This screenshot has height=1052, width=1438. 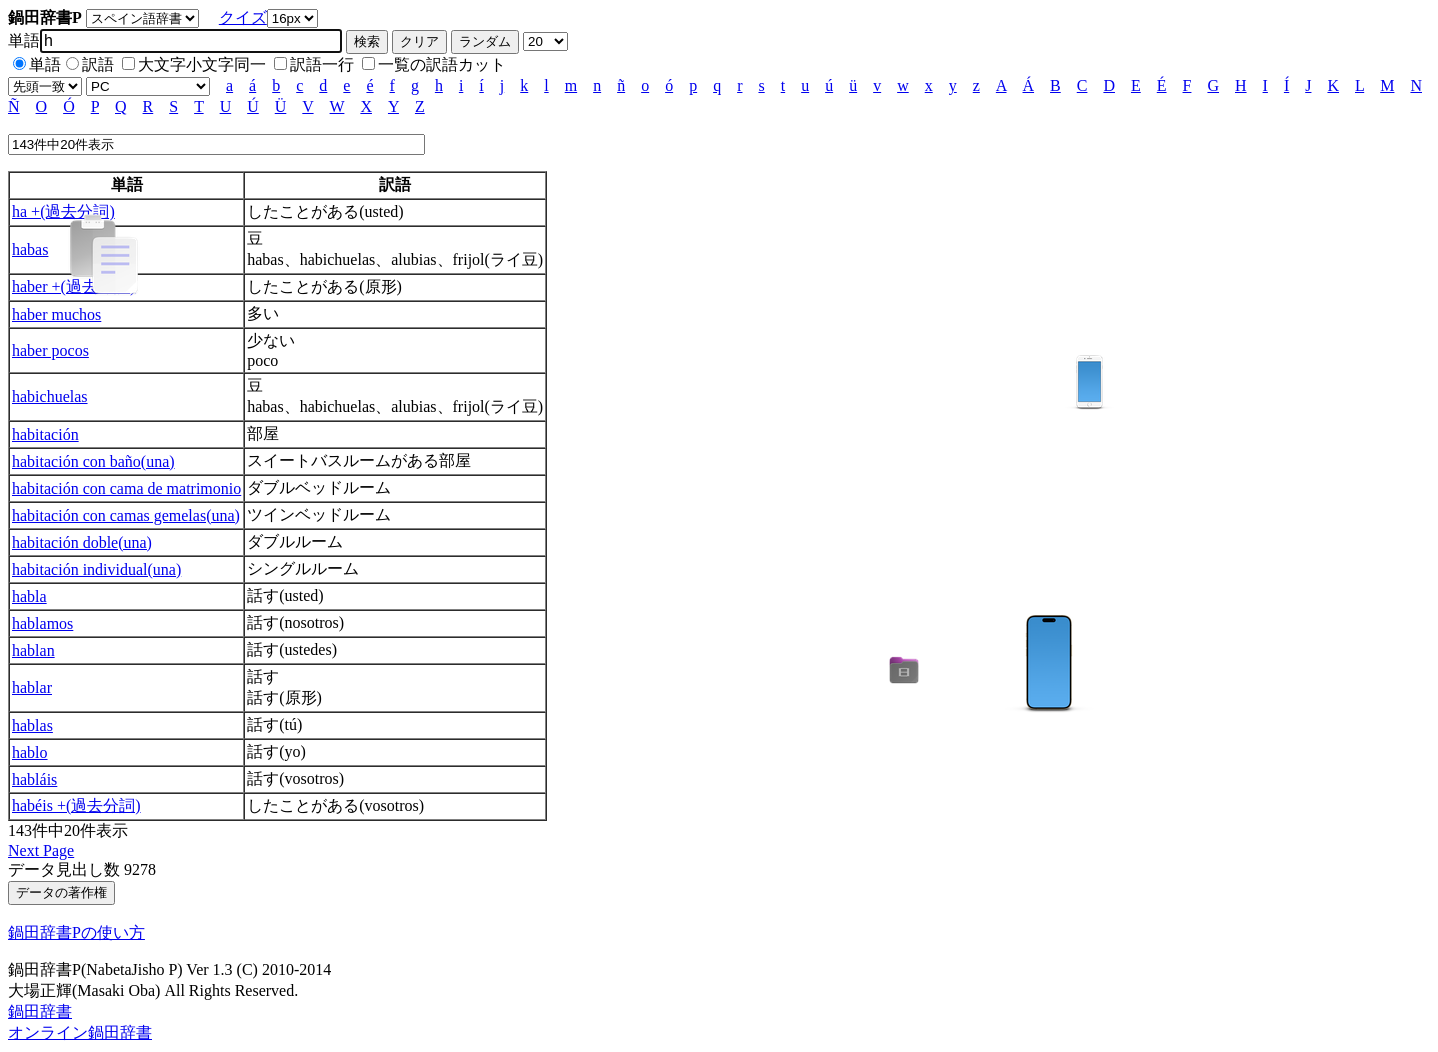 I want to click on indicates a connected iPhone device, so click(x=1089, y=382).